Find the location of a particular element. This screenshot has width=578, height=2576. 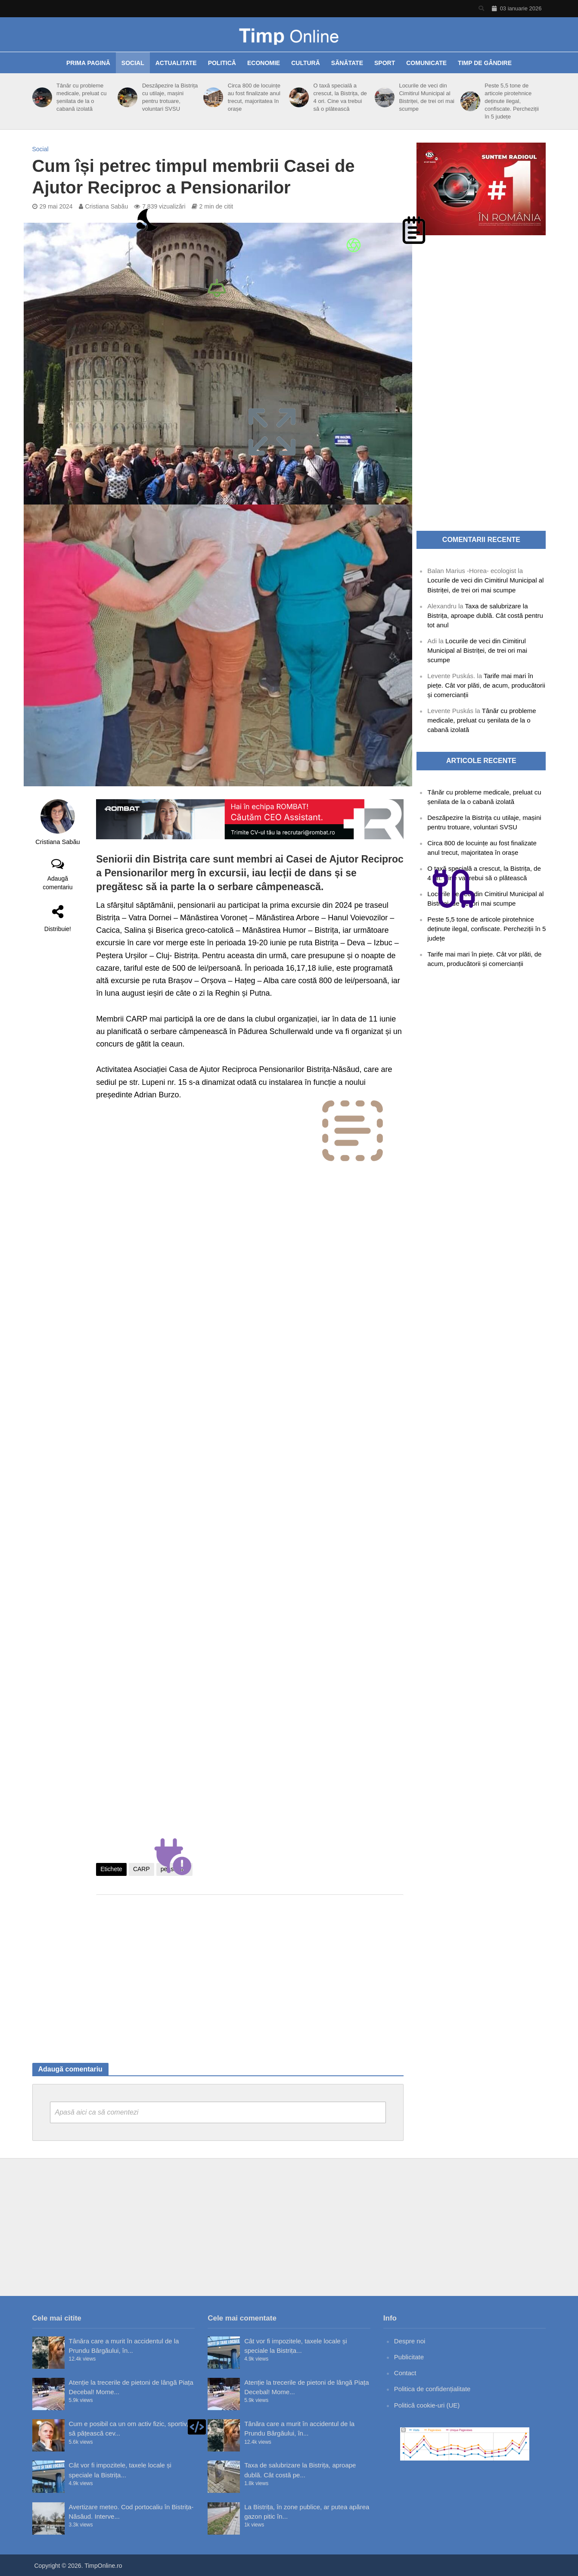

view or edit notes is located at coordinates (414, 230).